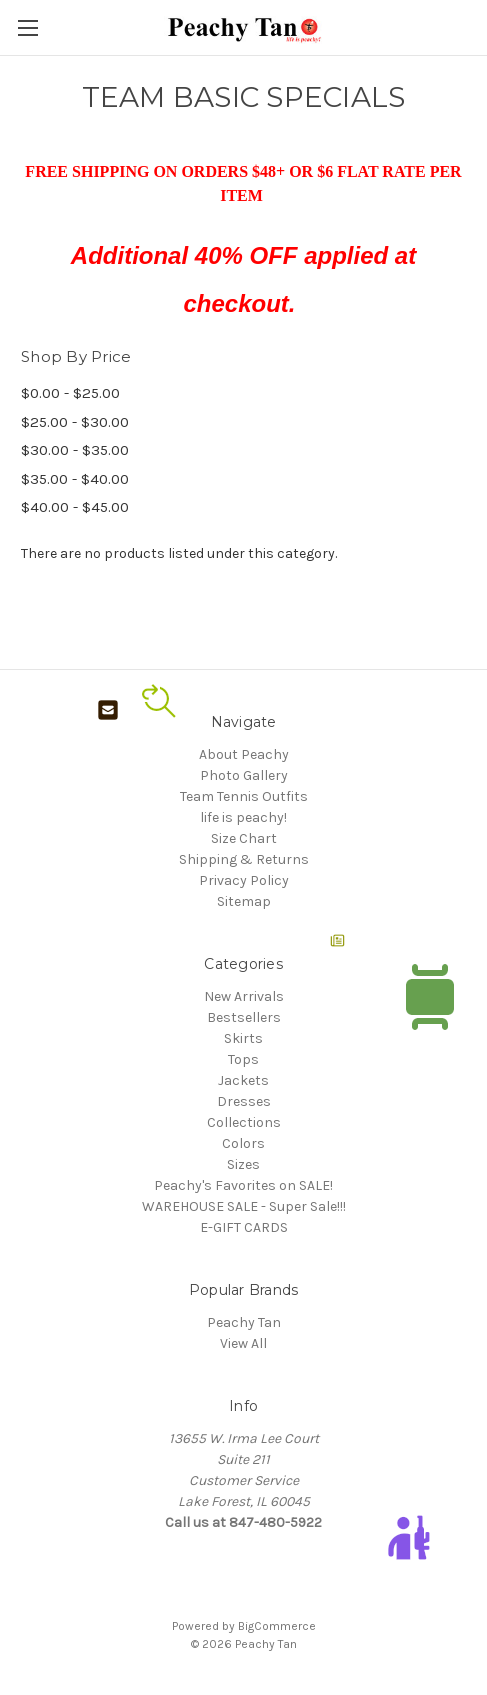 The image size is (487, 1695). What do you see at coordinates (407, 1537) in the screenshot?
I see `indicates military or armed personnel` at bounding box center [407, 1537].